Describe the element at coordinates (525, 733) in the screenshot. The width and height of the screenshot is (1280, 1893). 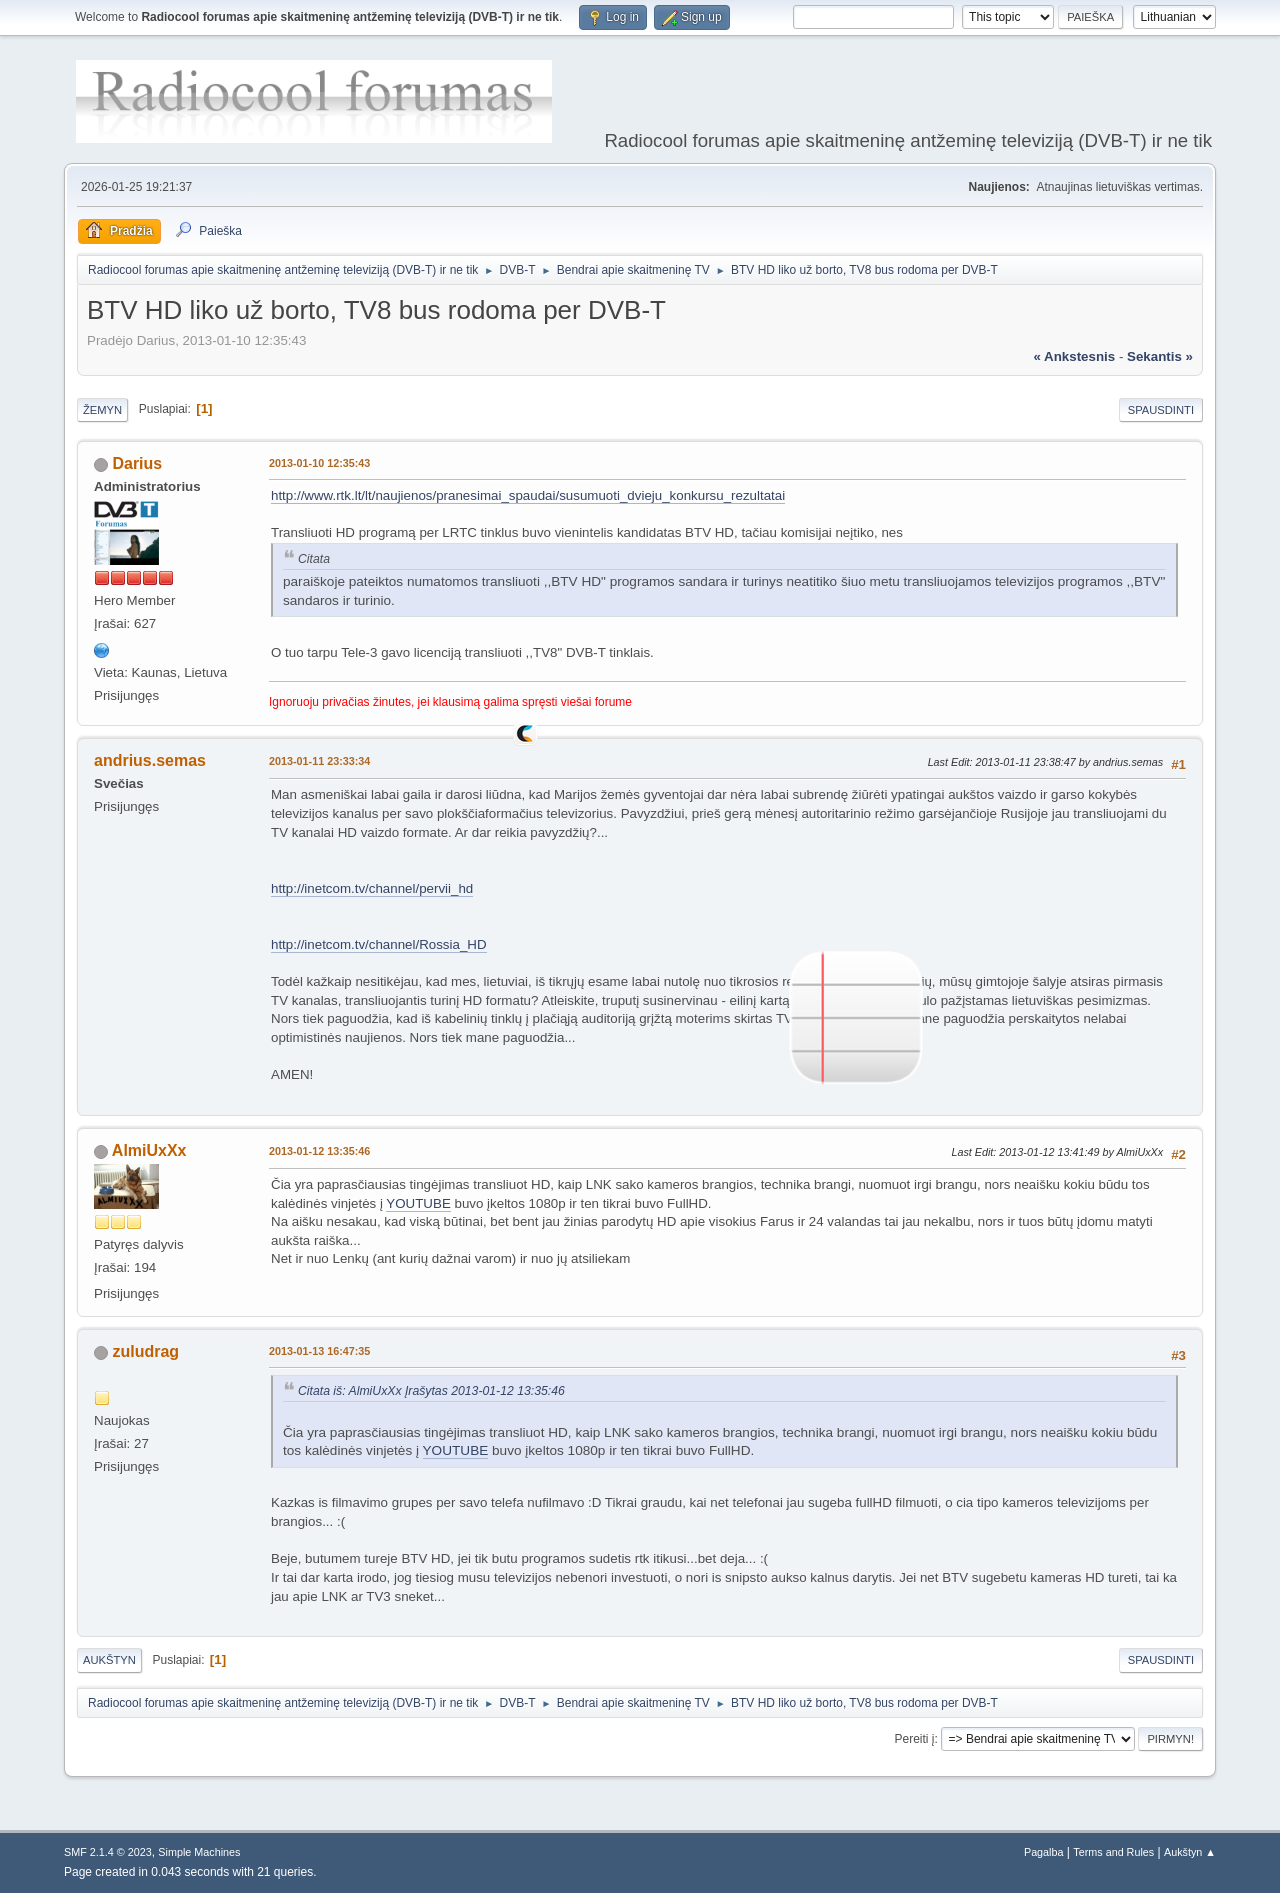
I see `open calligra gemini app` at that location.